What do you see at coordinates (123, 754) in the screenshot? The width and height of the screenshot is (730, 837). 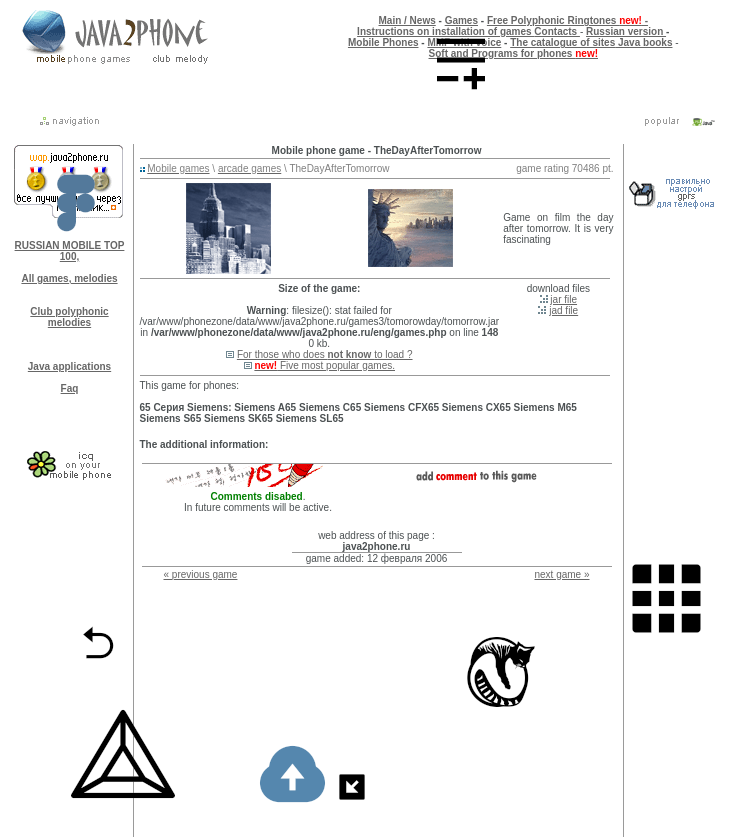 I see `basic attention token (BAT) cryptocurrency logo` at bounding box center [123, 754].